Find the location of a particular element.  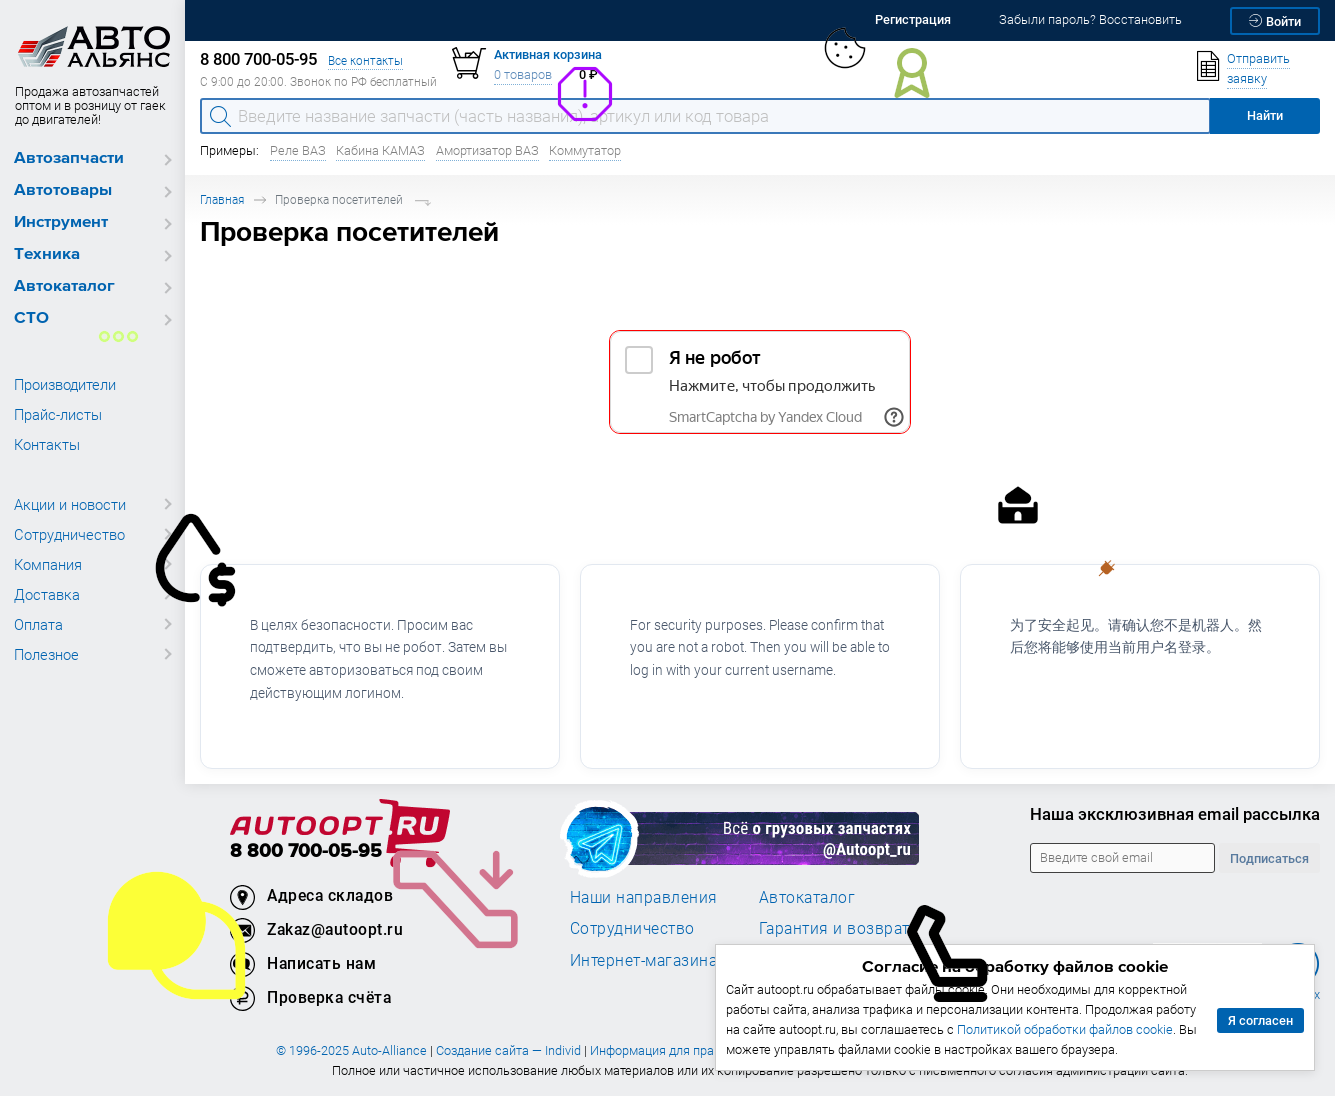

view water bill or usage costs is located at coordinates (191, 558).